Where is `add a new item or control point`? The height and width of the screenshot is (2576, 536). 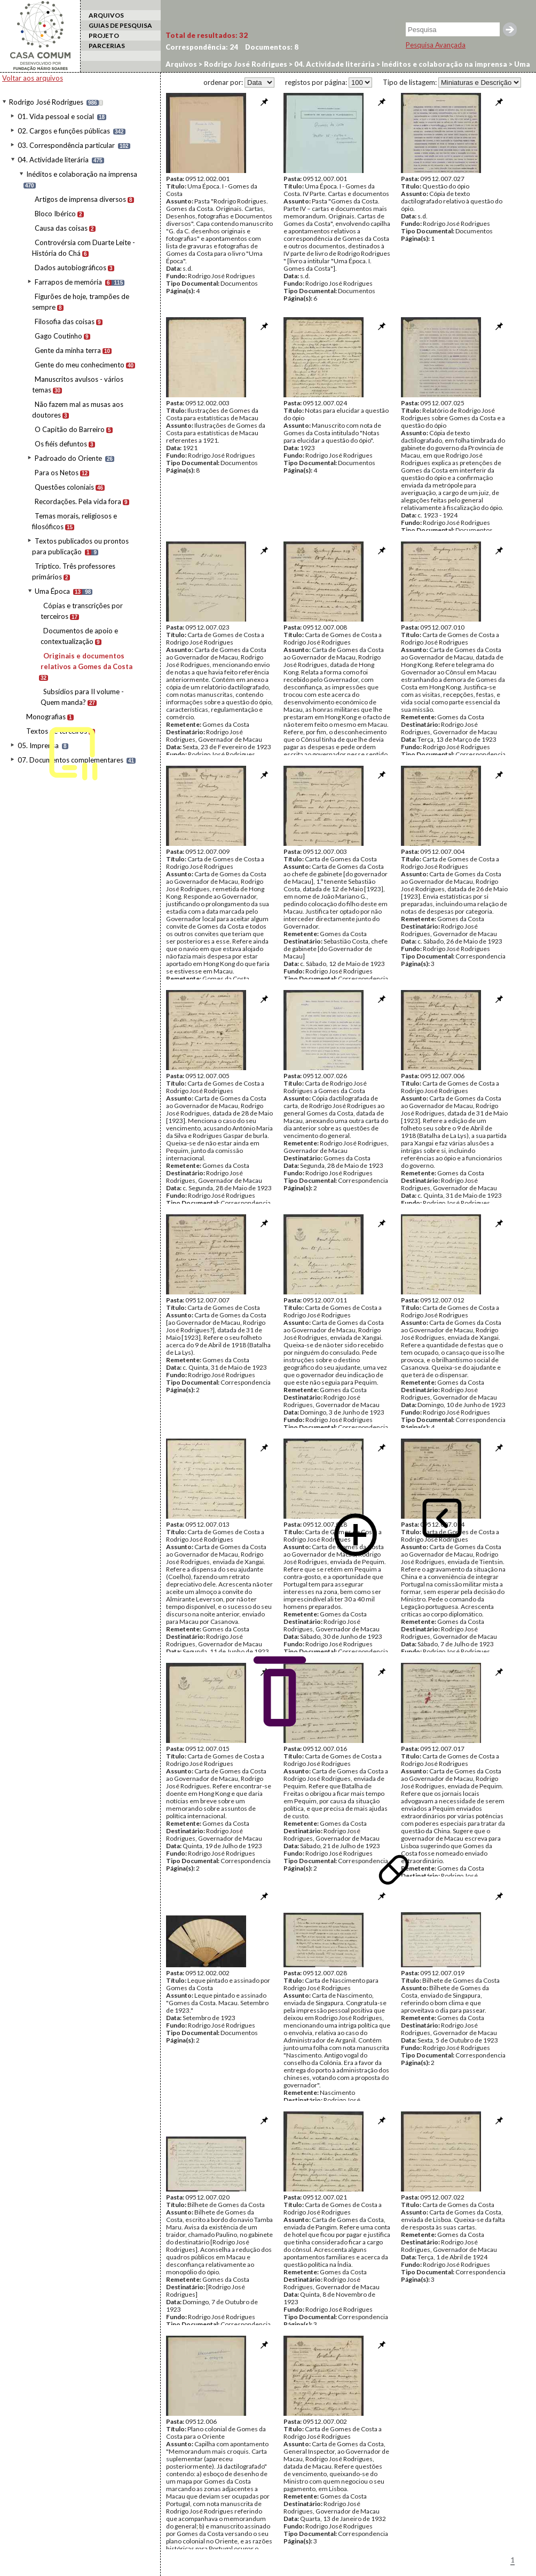 add a new item or control point is located at coordinates (356, 1535).